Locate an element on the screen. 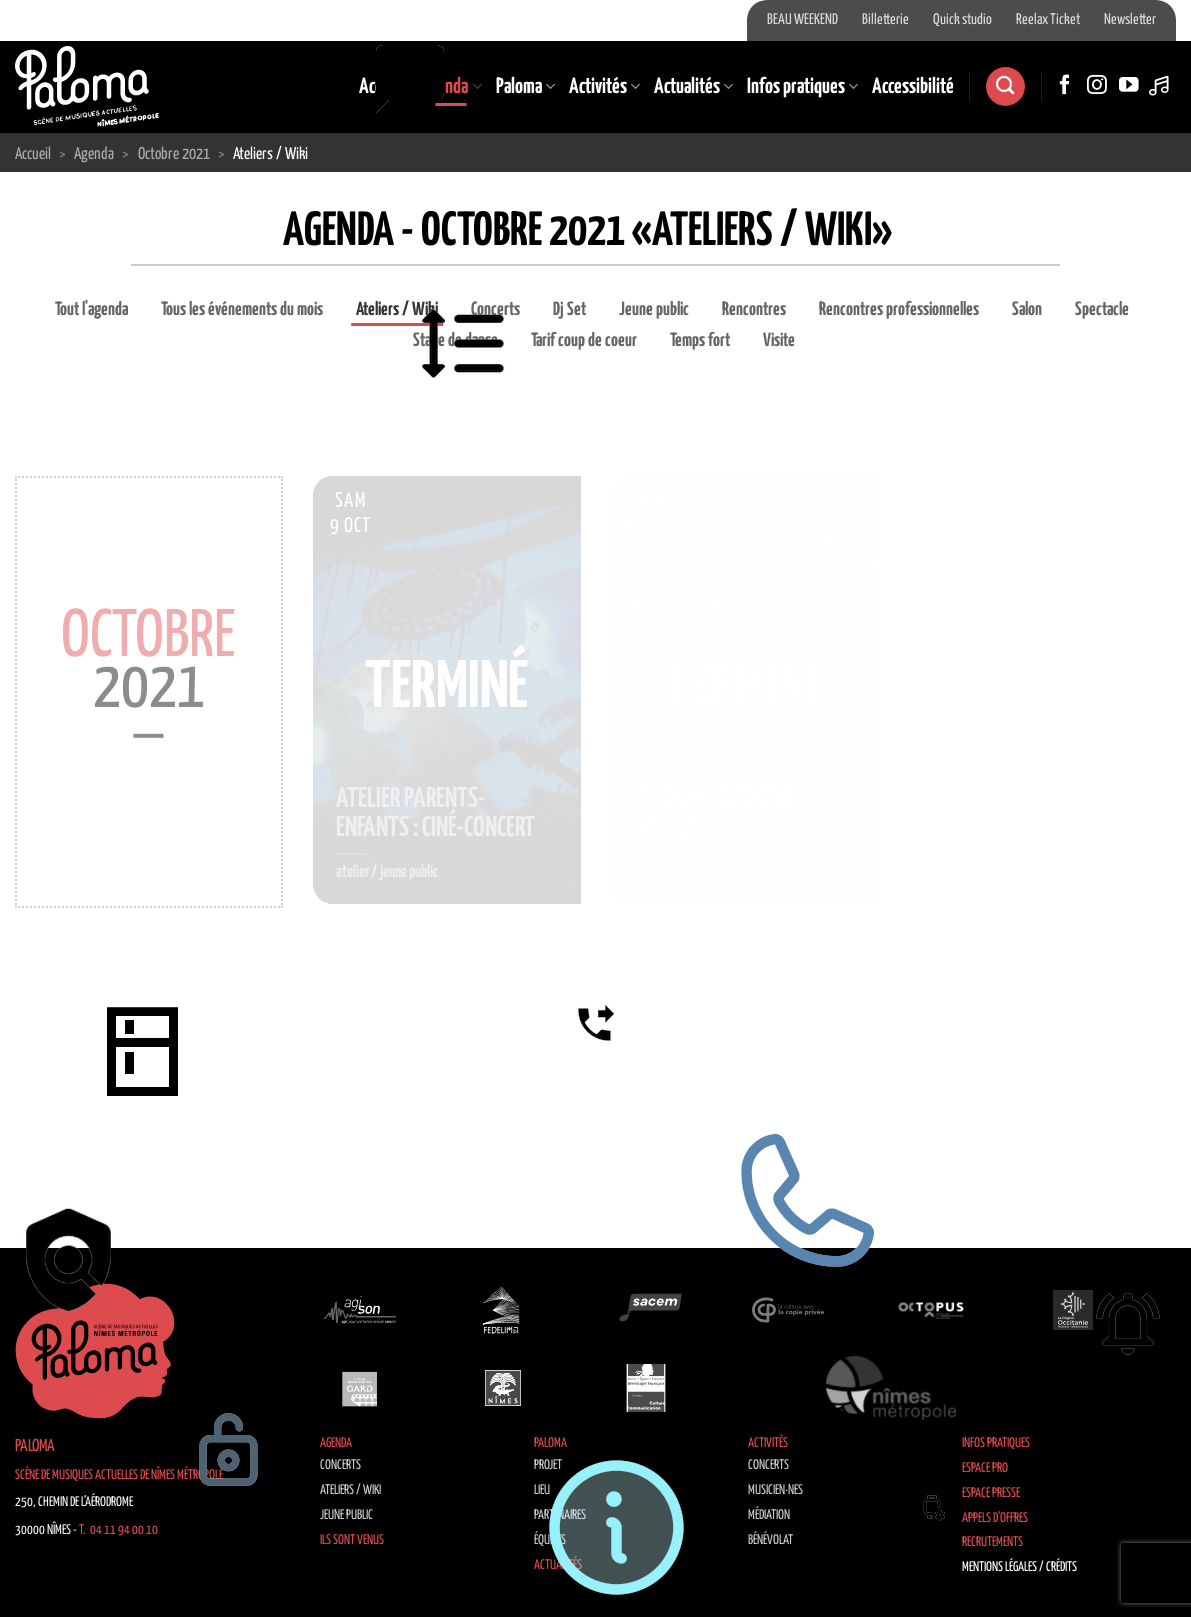 Image resolution: width=1191 pixels, height=1617 pixels. view privacy policy or terms is located at coordinates (68, 1259).